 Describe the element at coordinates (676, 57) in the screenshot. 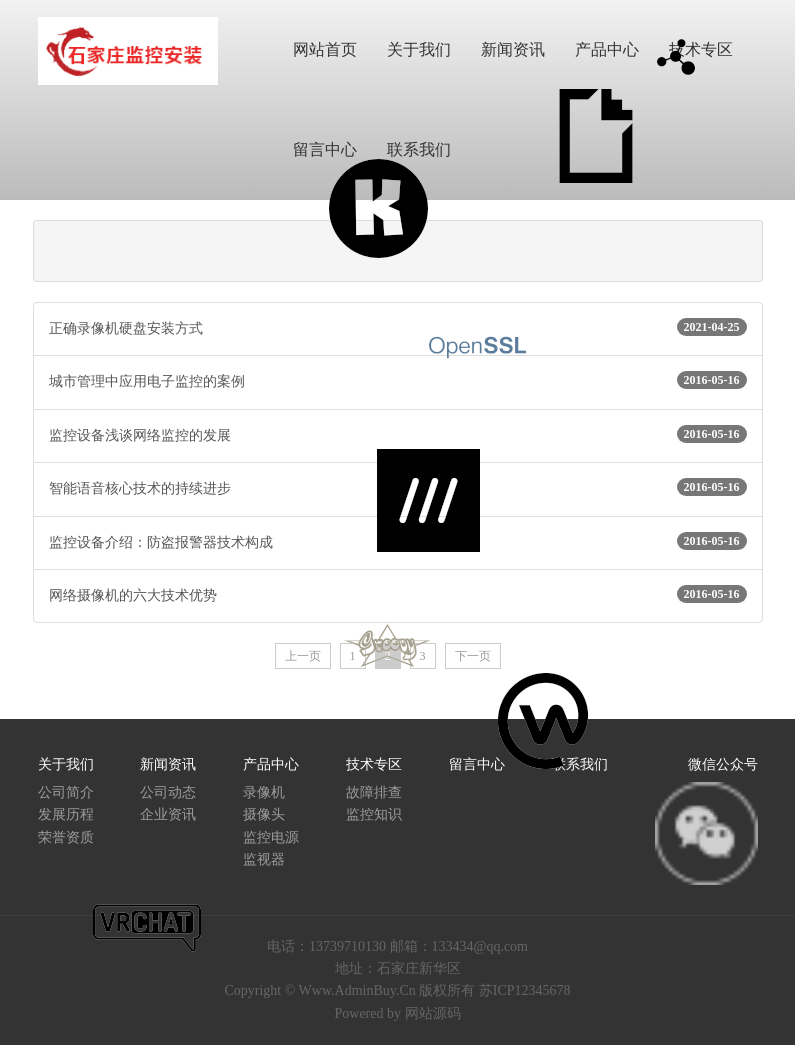

I see `moleculer microservices framework logo` at that location.